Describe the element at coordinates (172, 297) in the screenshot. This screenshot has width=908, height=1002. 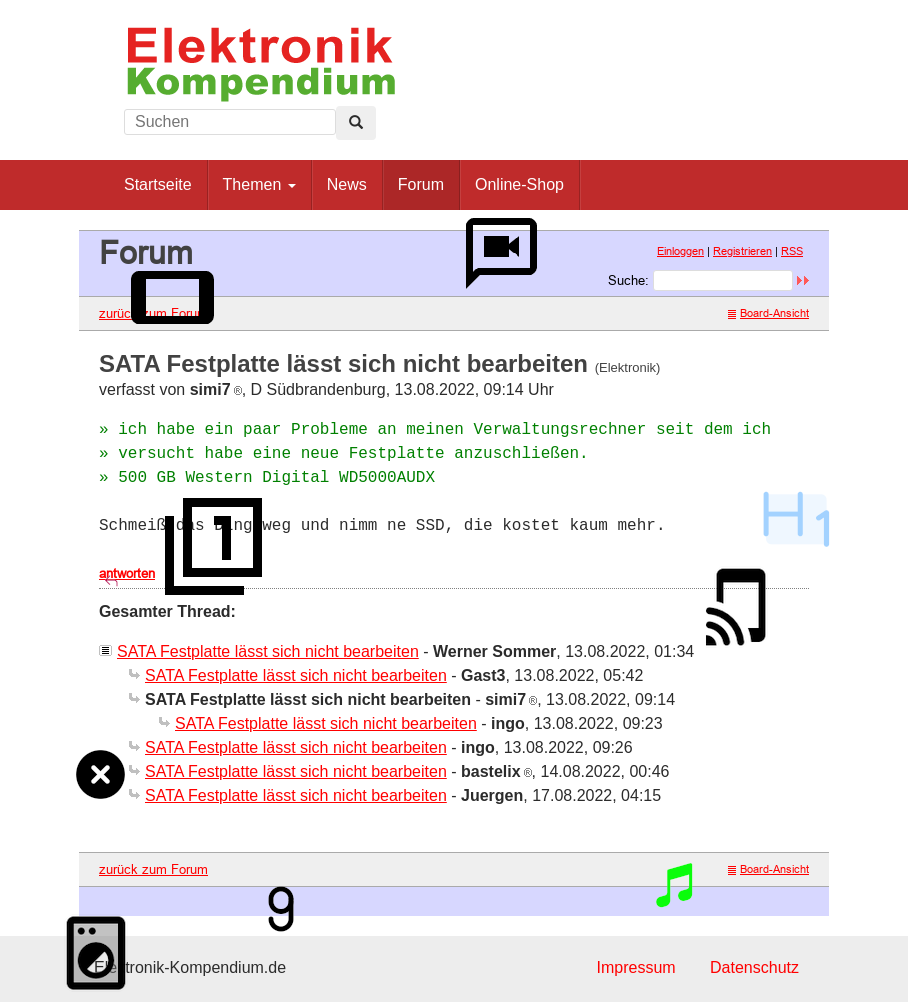
I see `switch device to landscape mode` at that location.